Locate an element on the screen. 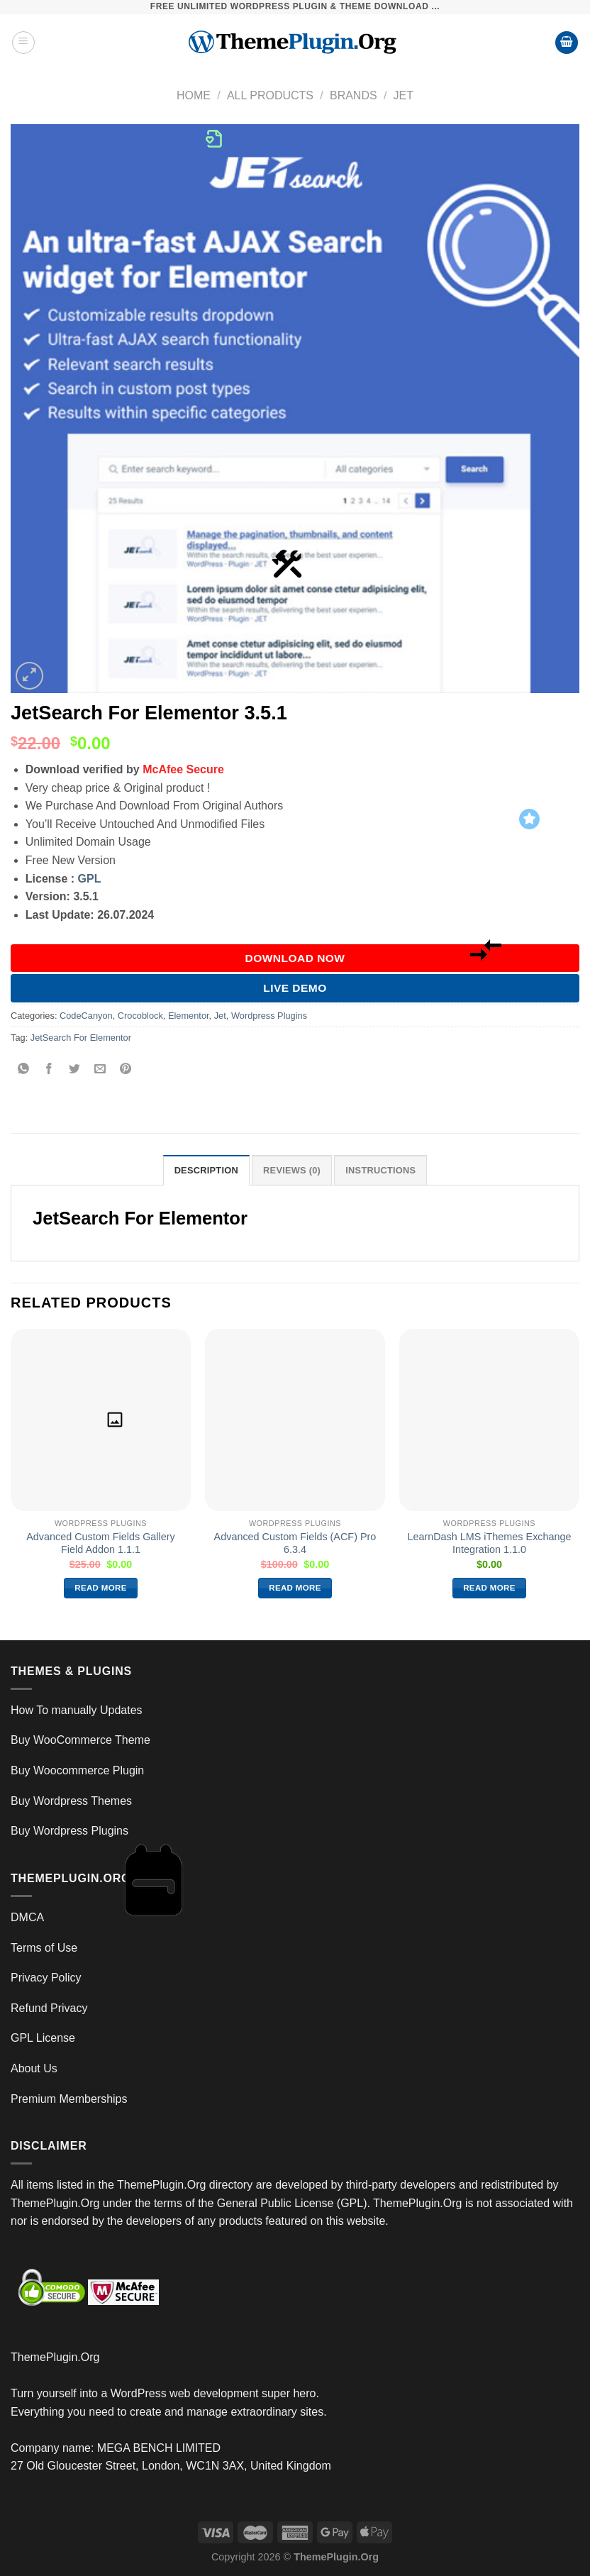 The image size is (590, 2576). access your backpack or bag inventory is located at coordinates (153, 1879).